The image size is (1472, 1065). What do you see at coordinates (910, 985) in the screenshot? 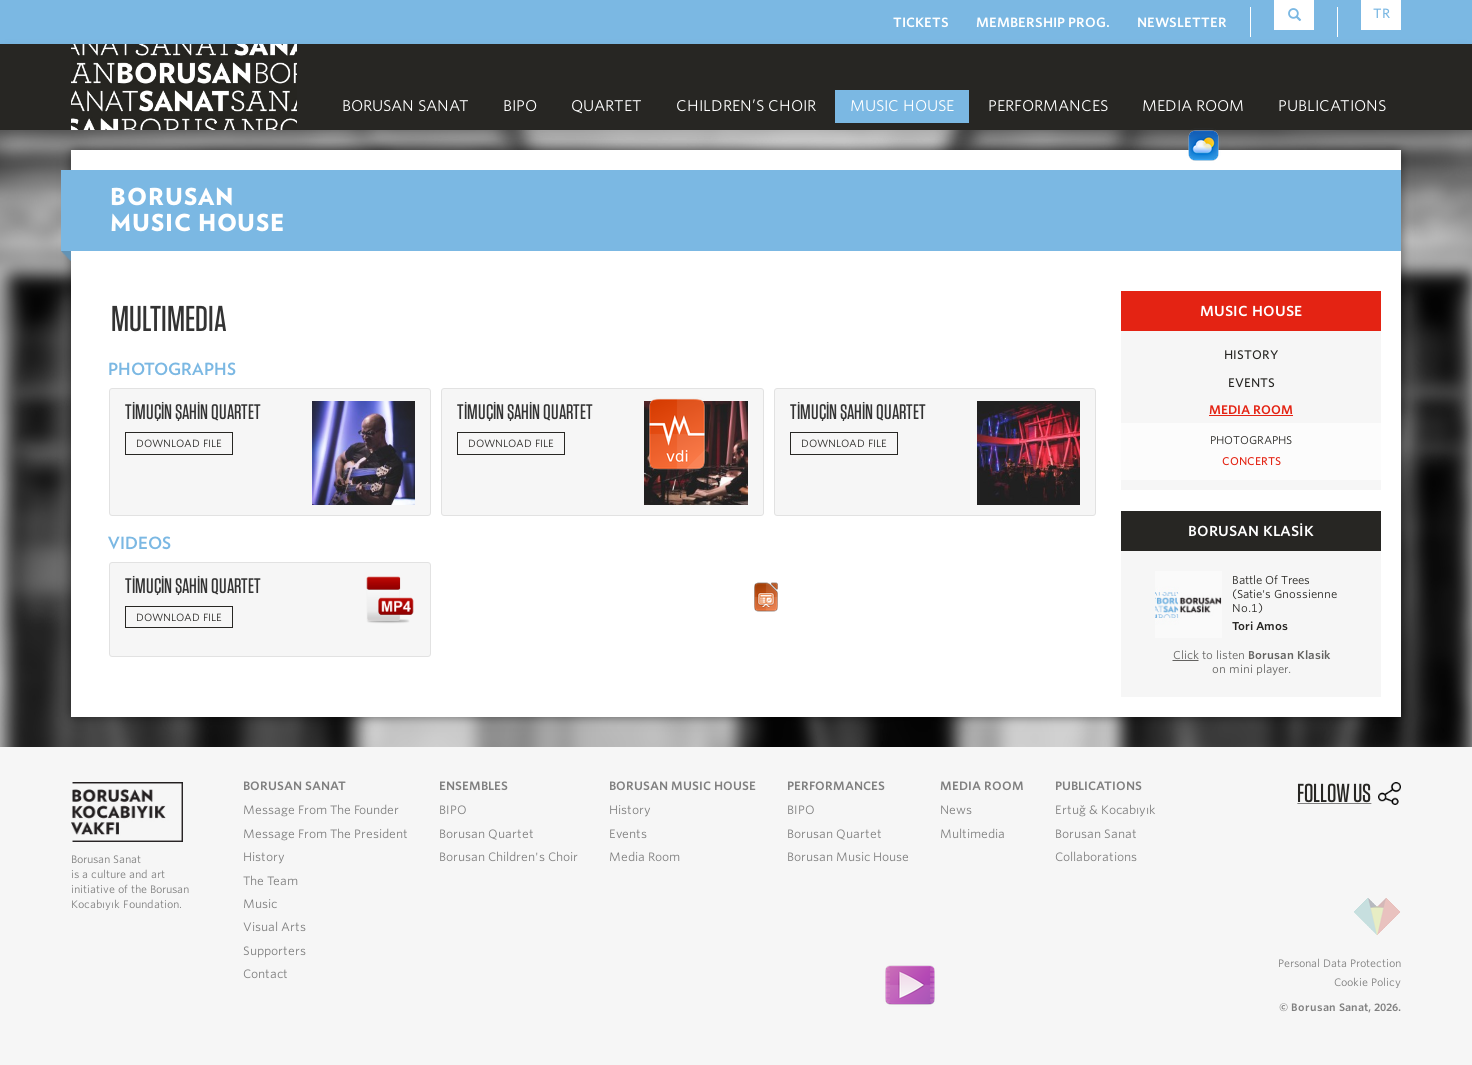
I see `open the video player app` at bounding box center [910, 985].